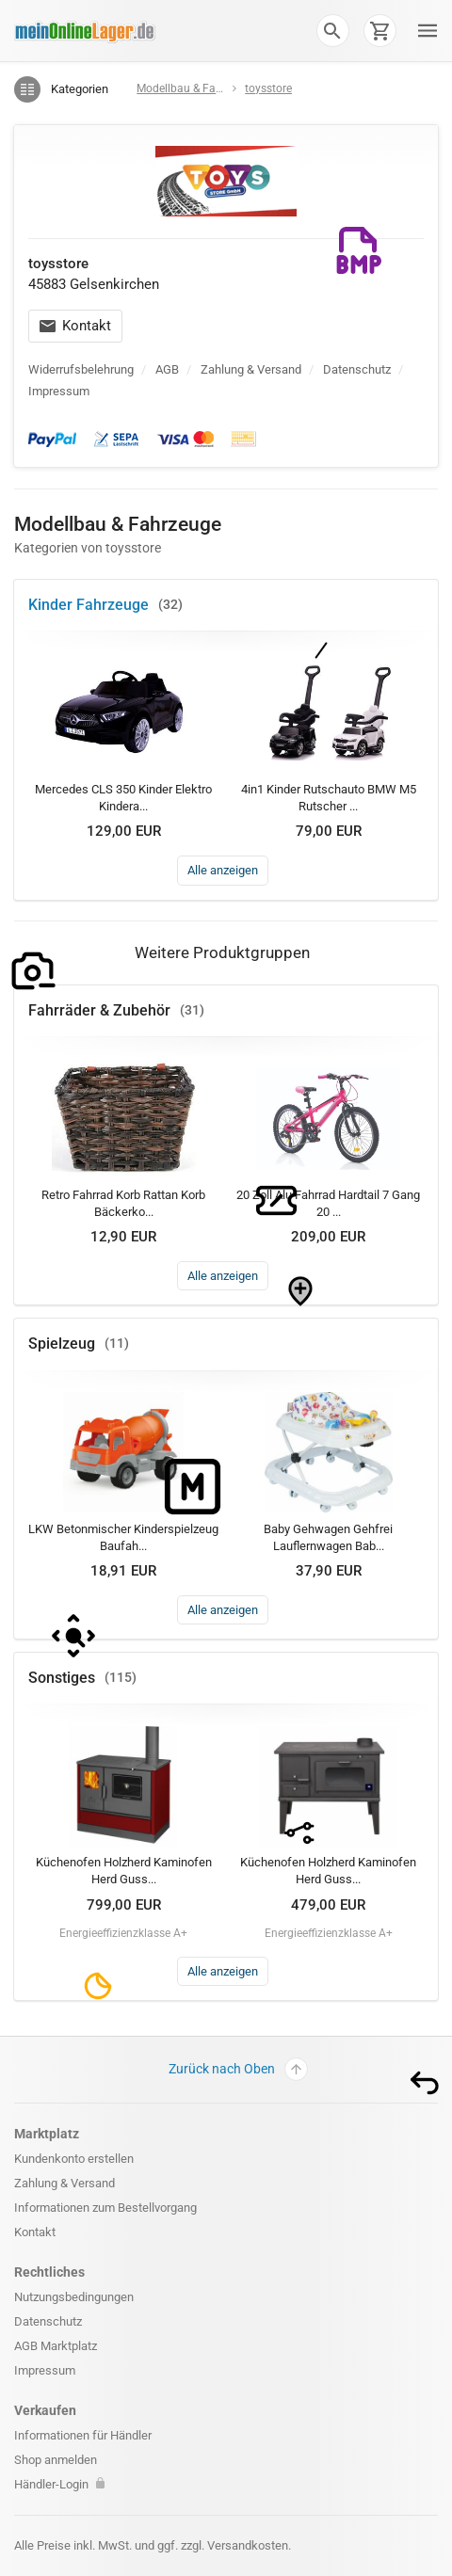  Describe the element at coordinates (98, 1986) in the screenshot. I see `add a sticker to your message` at that location.